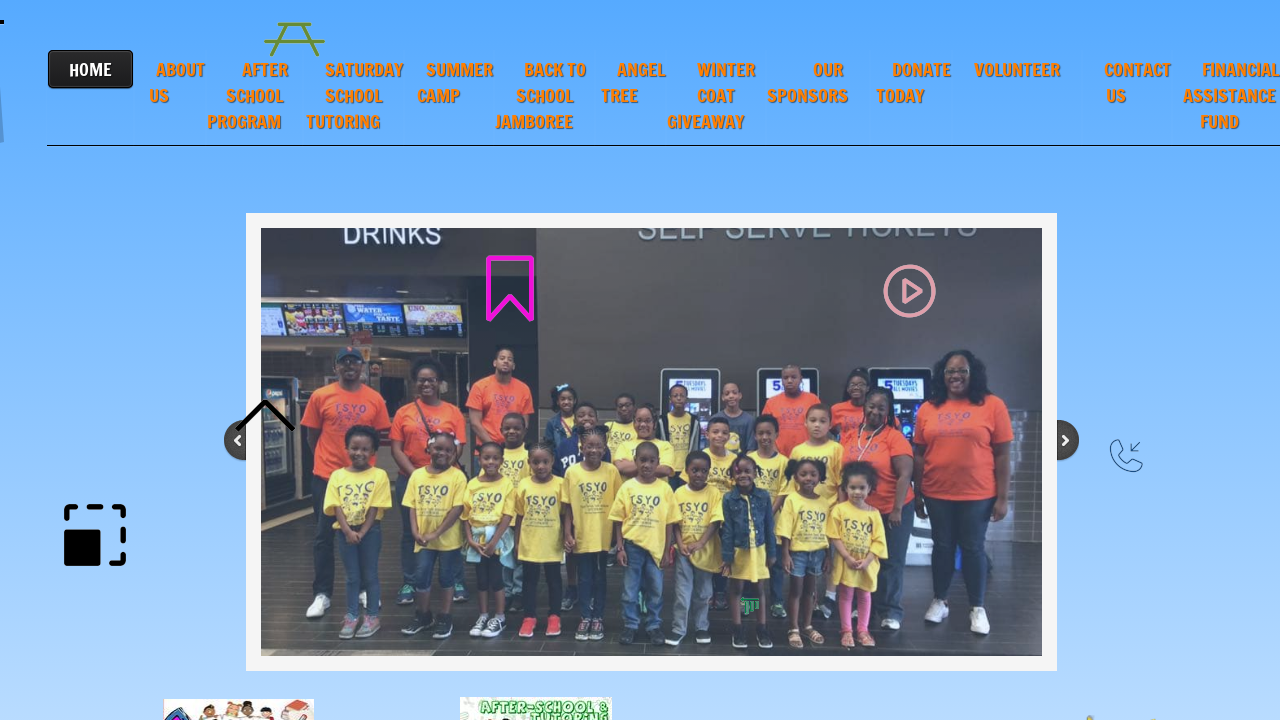 The height and width of the screenshot is (720, 1280). What do you see at coordinates (750, 605) in the screenshot?
I see `view graph data from right to left` at bounding box center [750, 605].